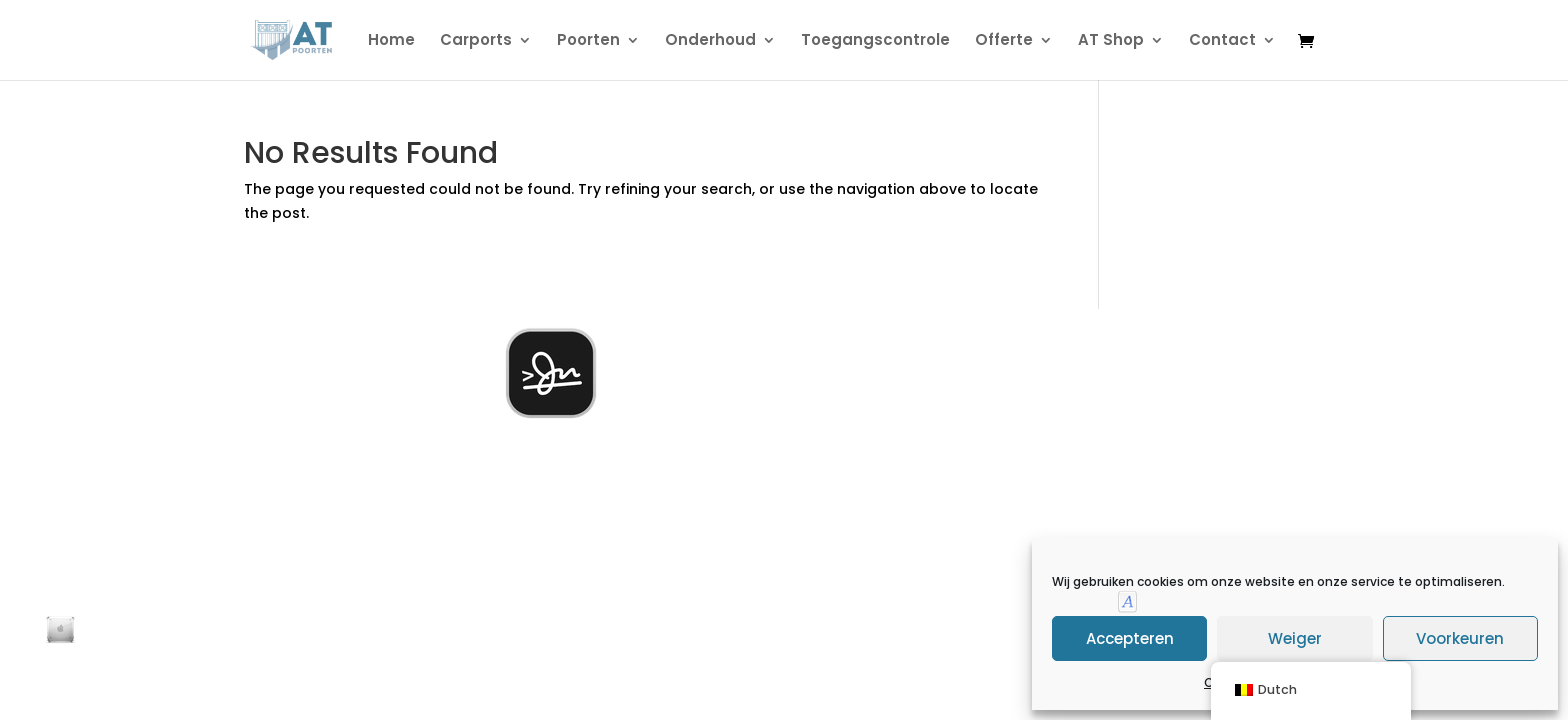 This screenshot has height=720, width=1568. I want to click on a TrueType font file, so click(1127, 601).